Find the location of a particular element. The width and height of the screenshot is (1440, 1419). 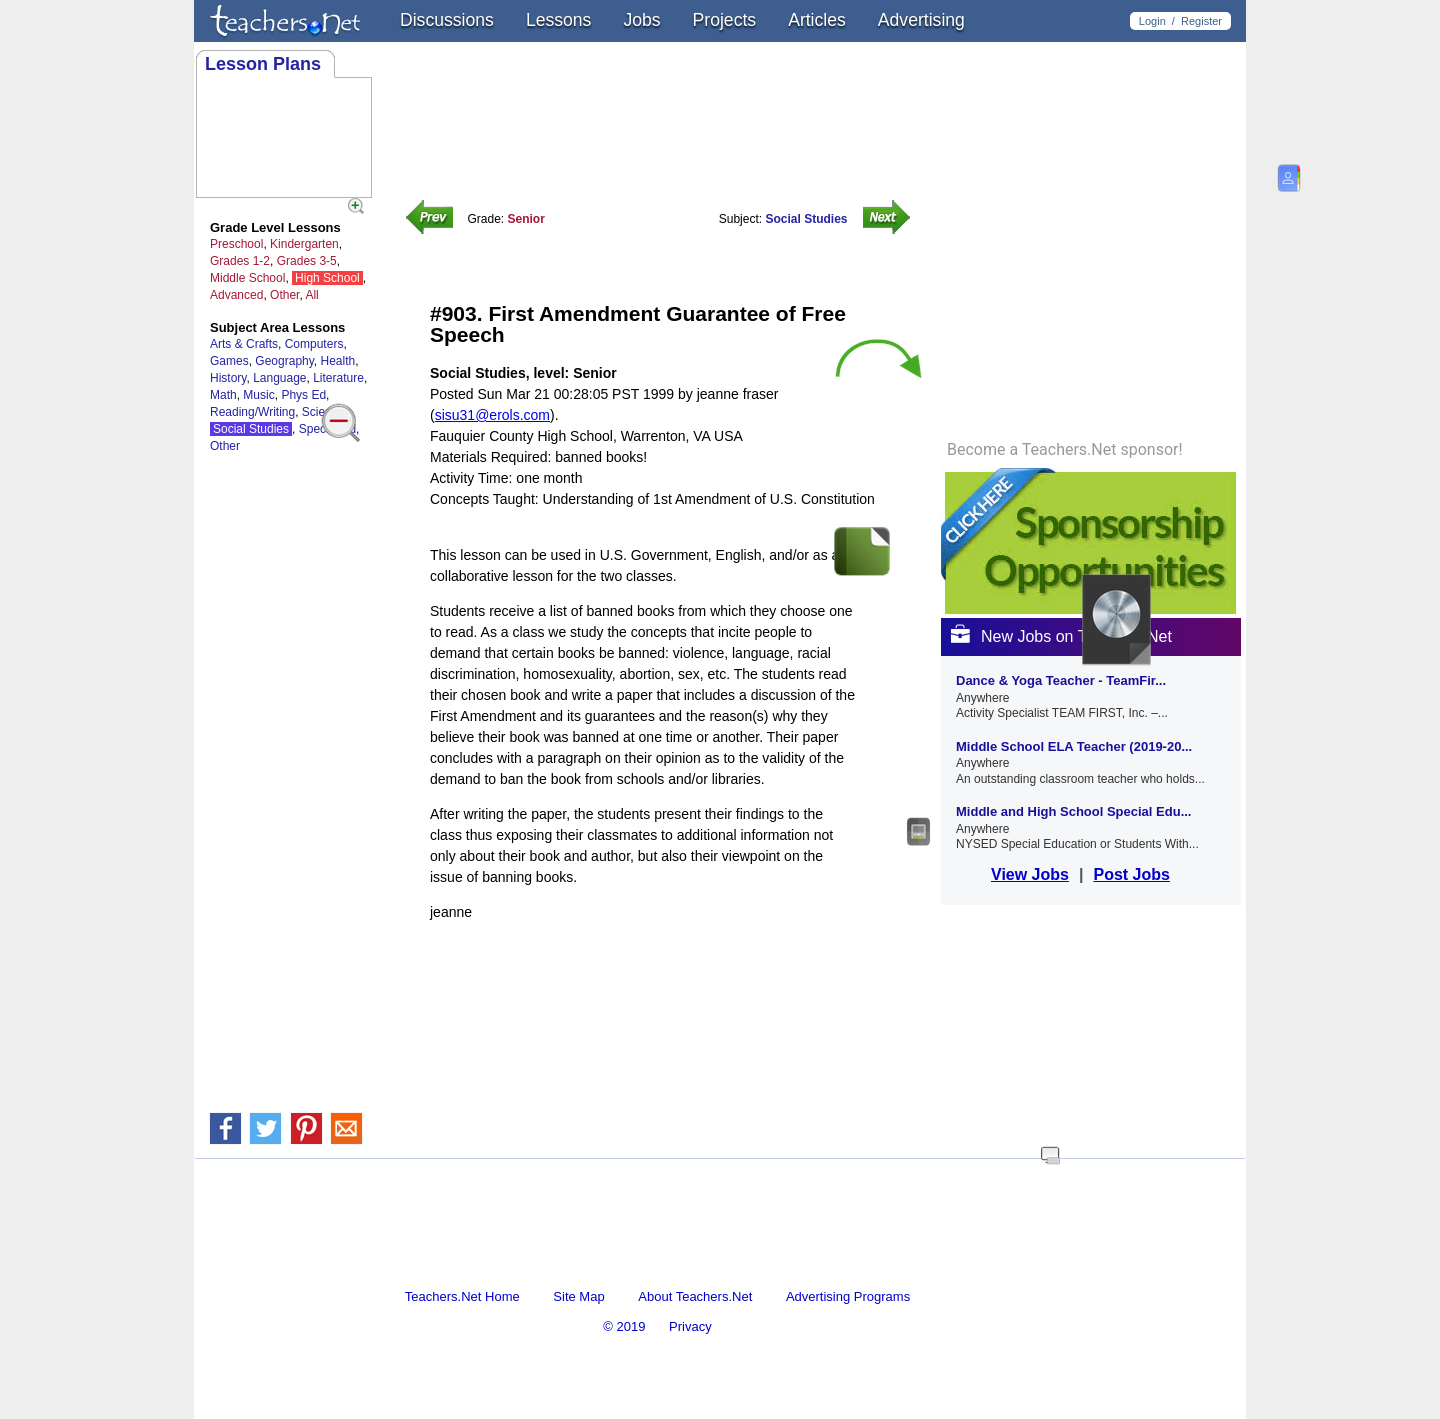

open the contacts app is located at coordinates (1289, 178).